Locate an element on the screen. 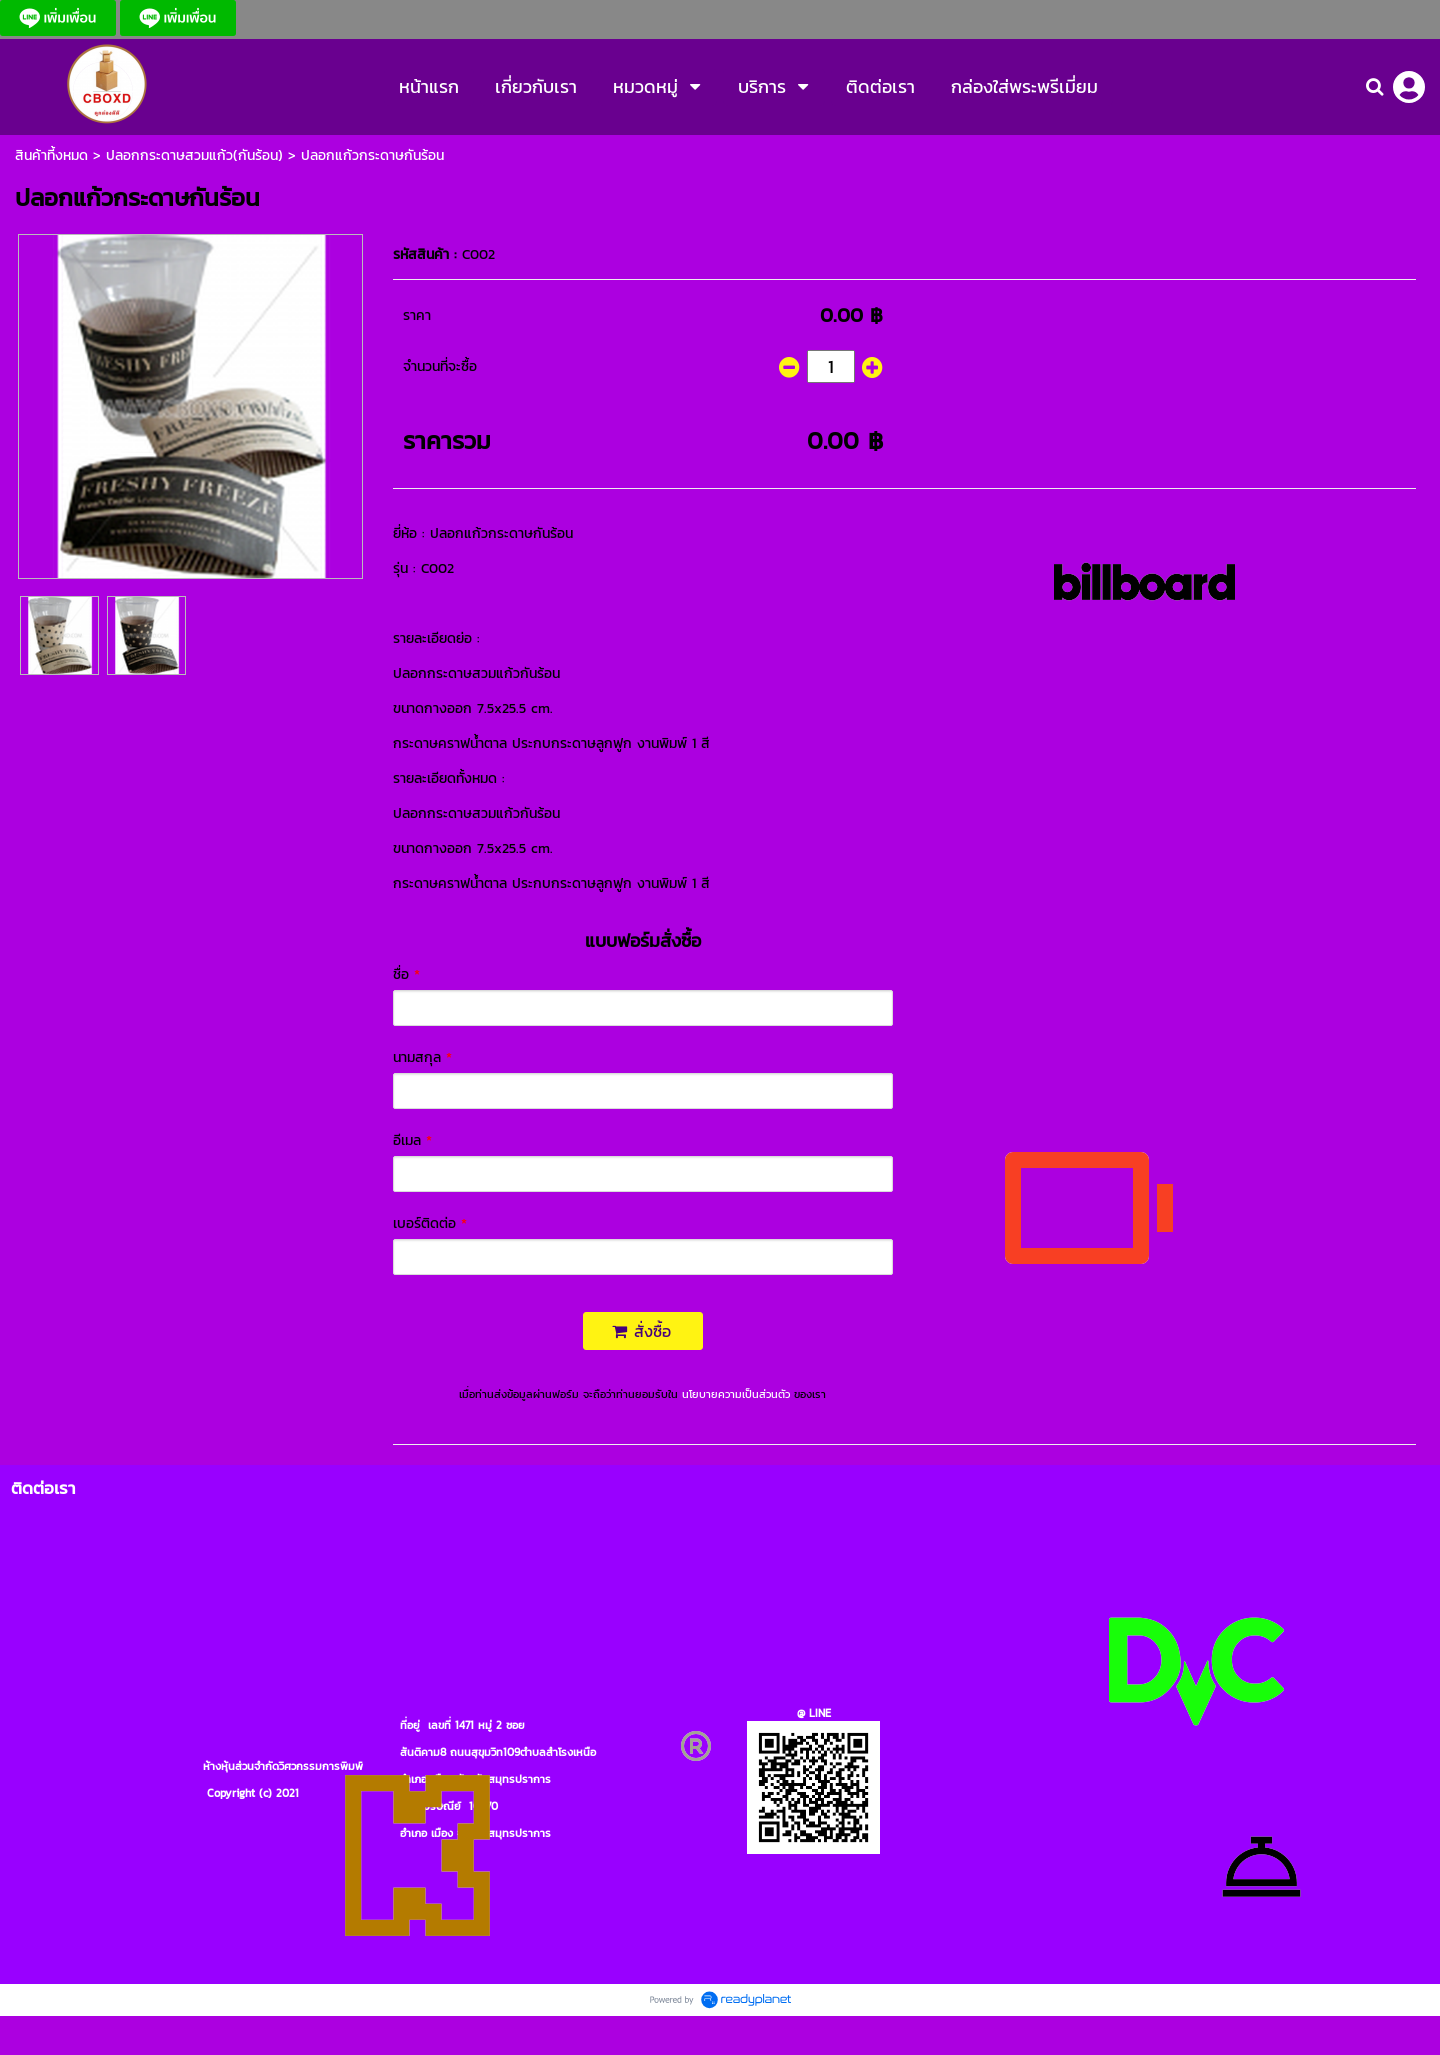 The height and width of the screenshot is (2055, 1440). Billboard music charts and news is located at coordinates (1144, 581).